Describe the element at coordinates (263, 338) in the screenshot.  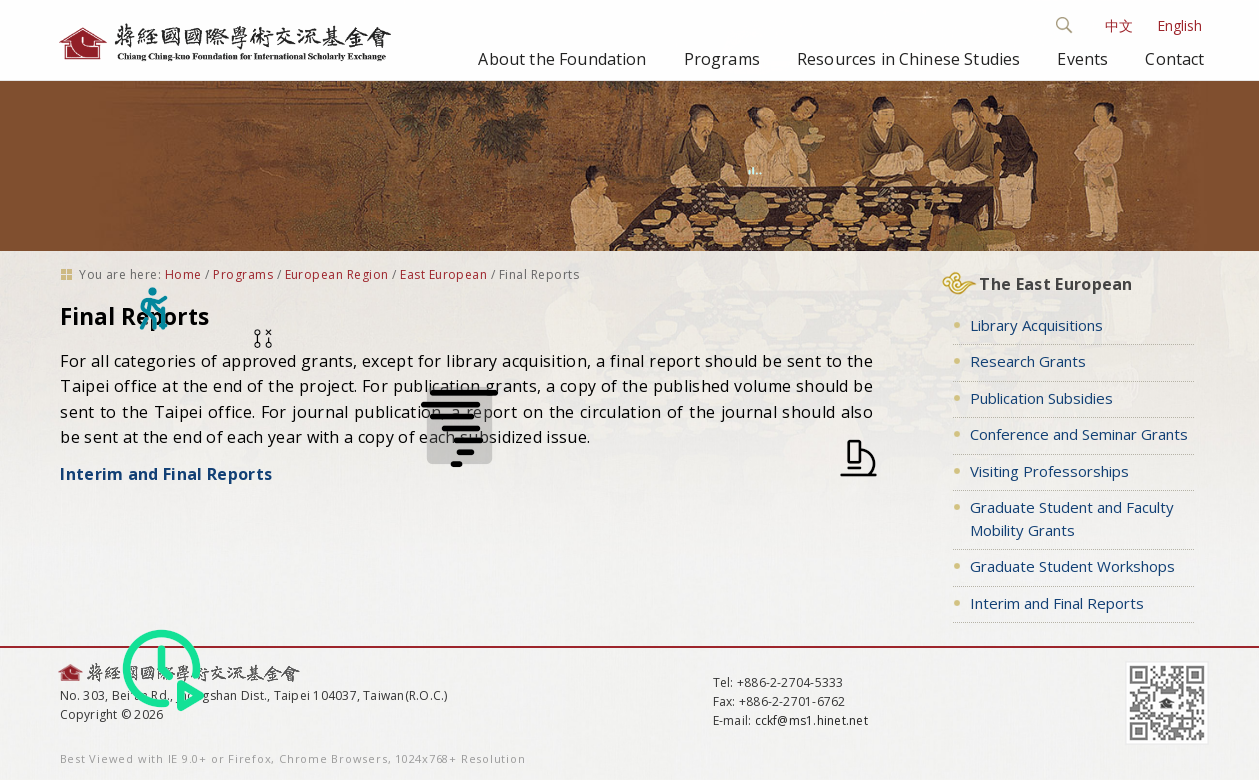
I see `indicates a closed or rejected pull request` at that location.